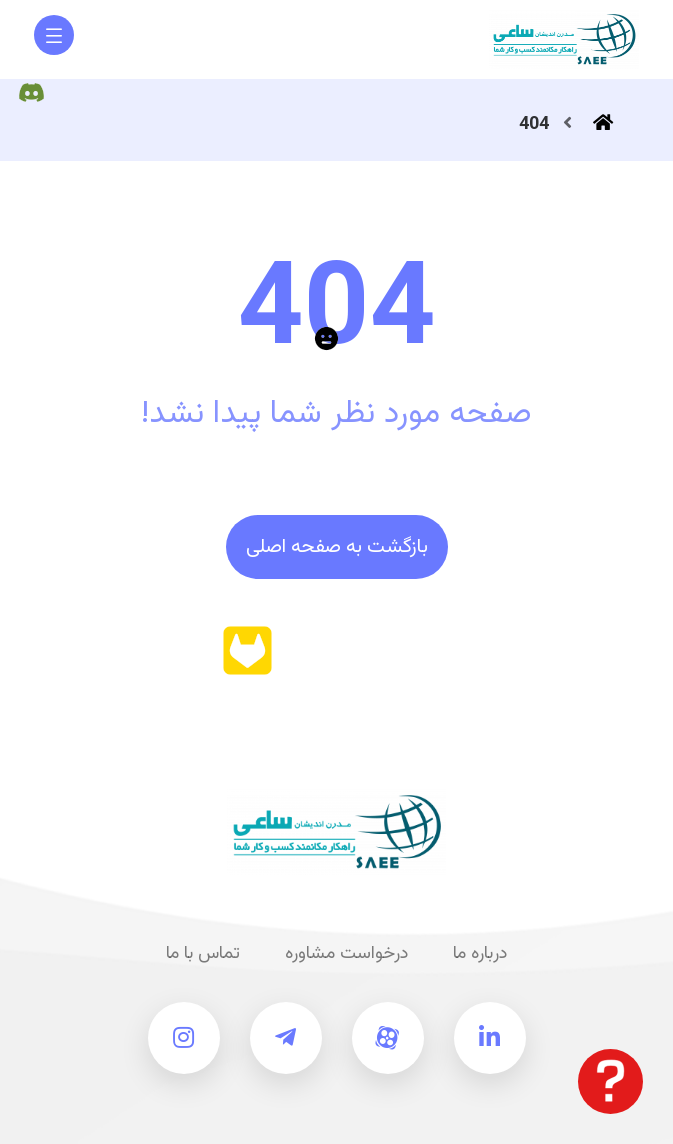 The height and width of the screenshot is (1144, 673). What do you see at coordinates (326, 338) in the screenshot?
I see `indicate a neutral or indifferent reaction` at bounding box center [326, 338].